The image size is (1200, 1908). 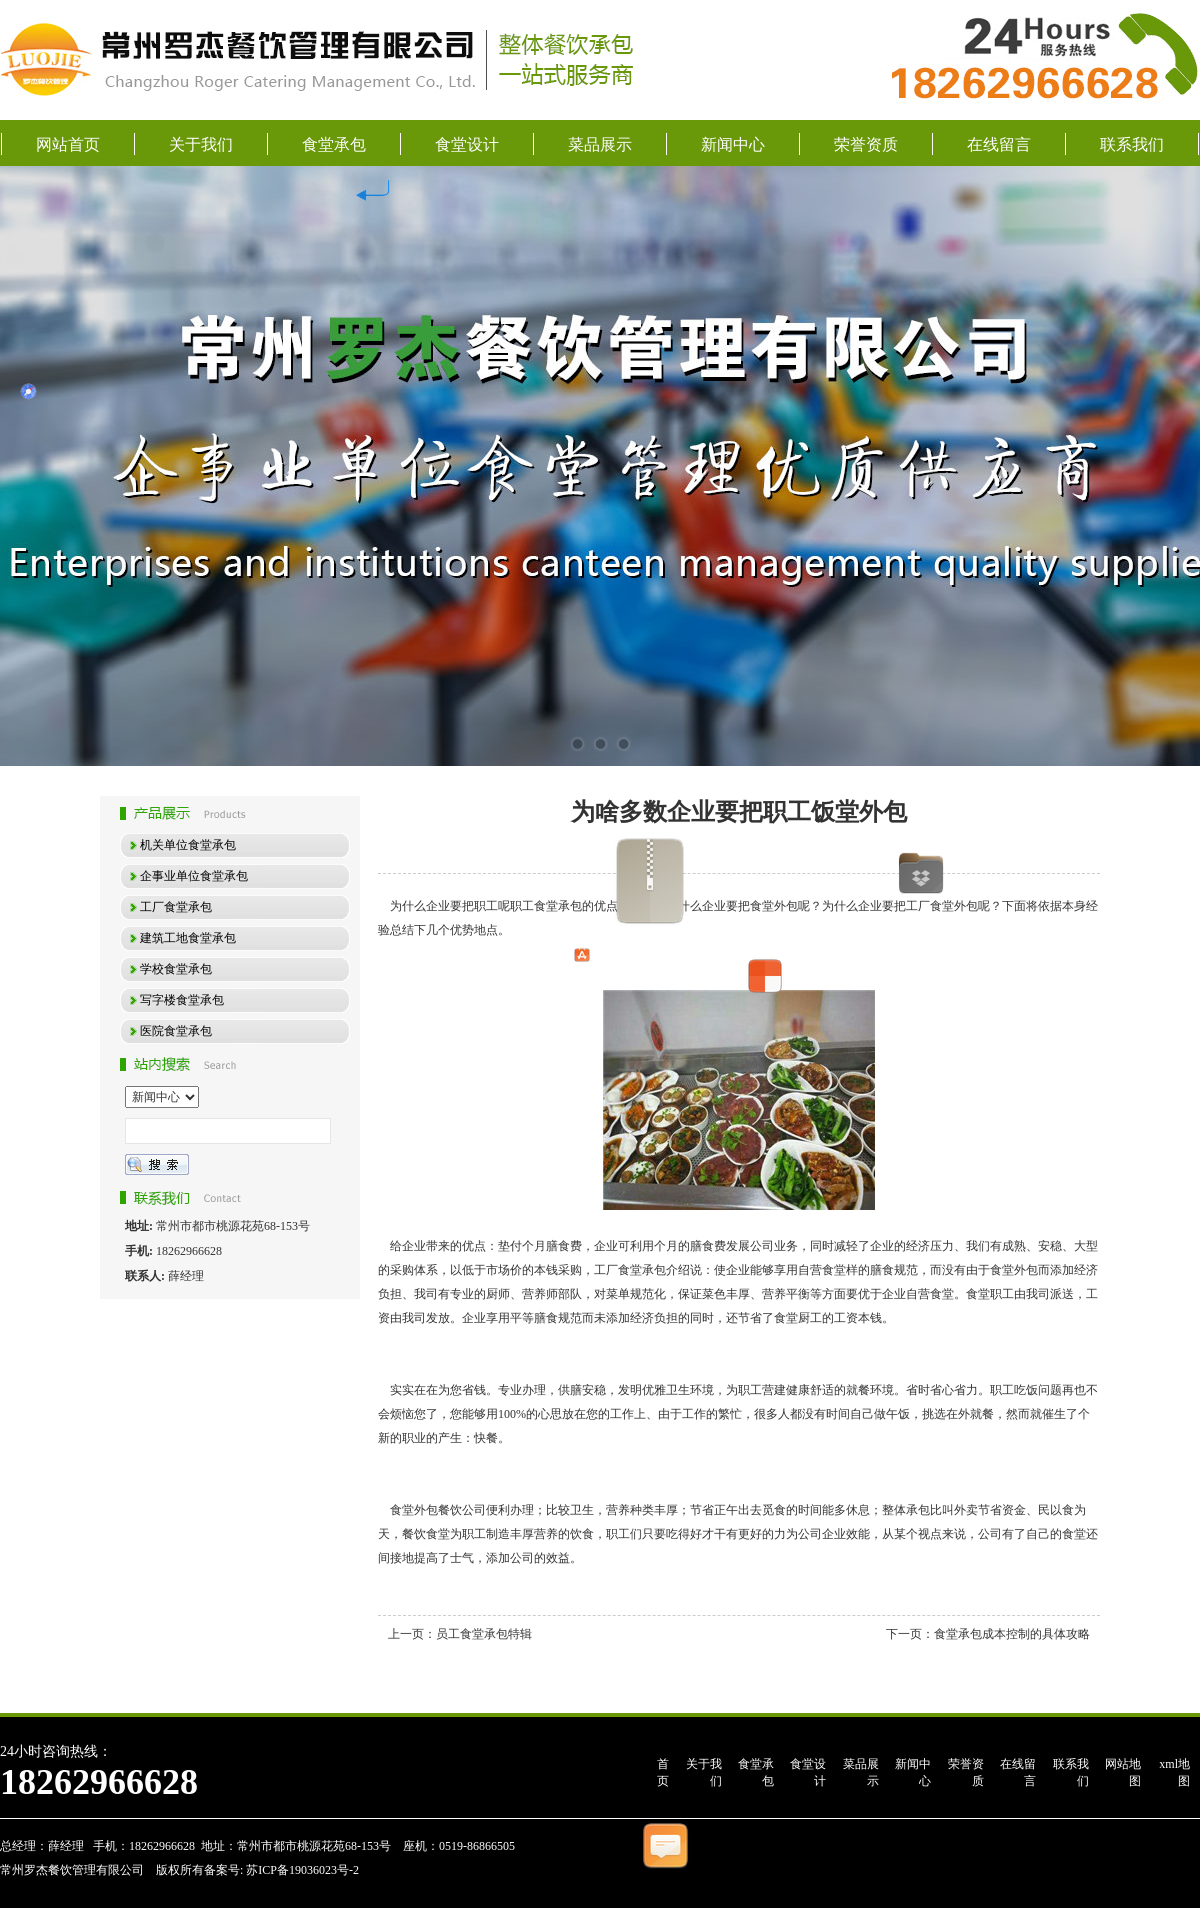 I want to click on open dropbox synced folder, so click(x=921, y=873).